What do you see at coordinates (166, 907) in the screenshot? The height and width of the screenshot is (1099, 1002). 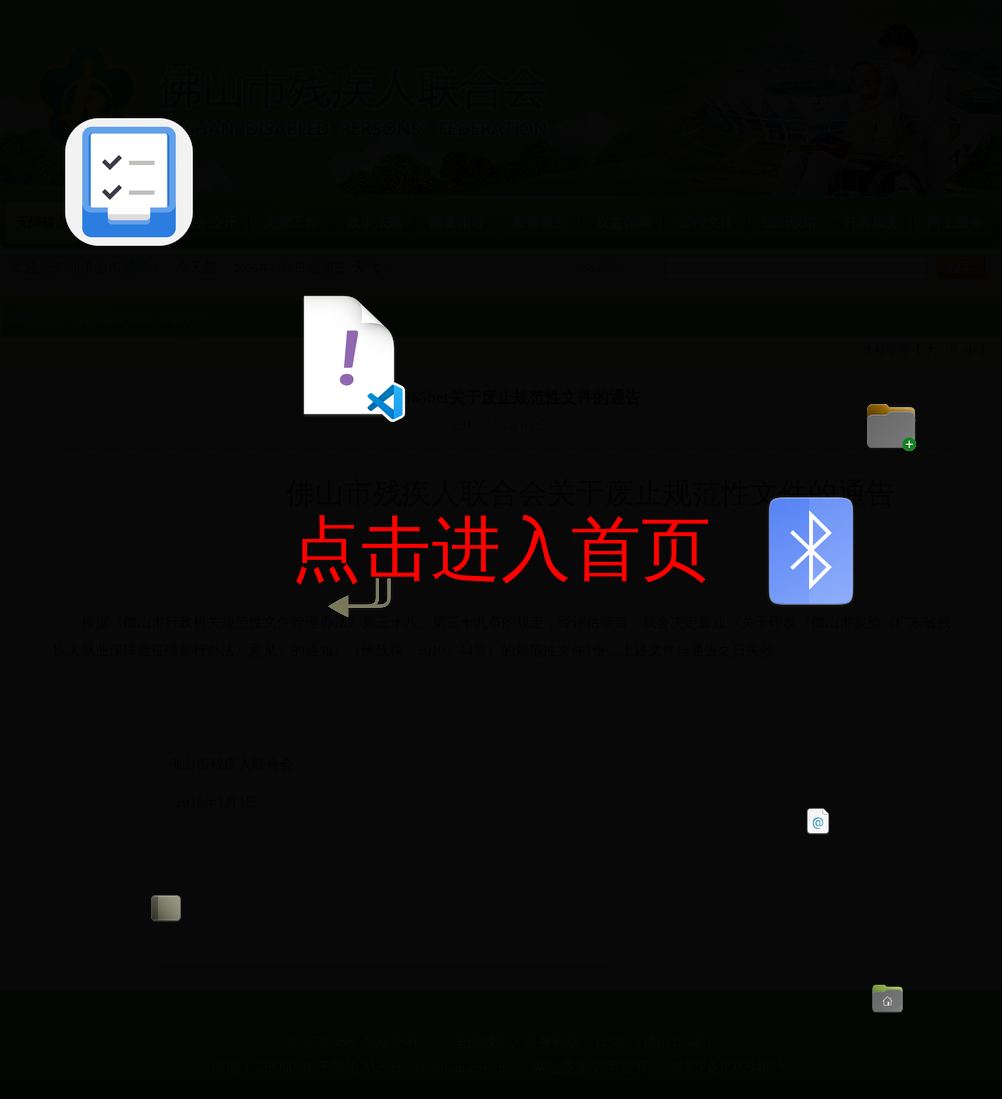 I see `access the desktop folder` at bounding box center [166, 907].